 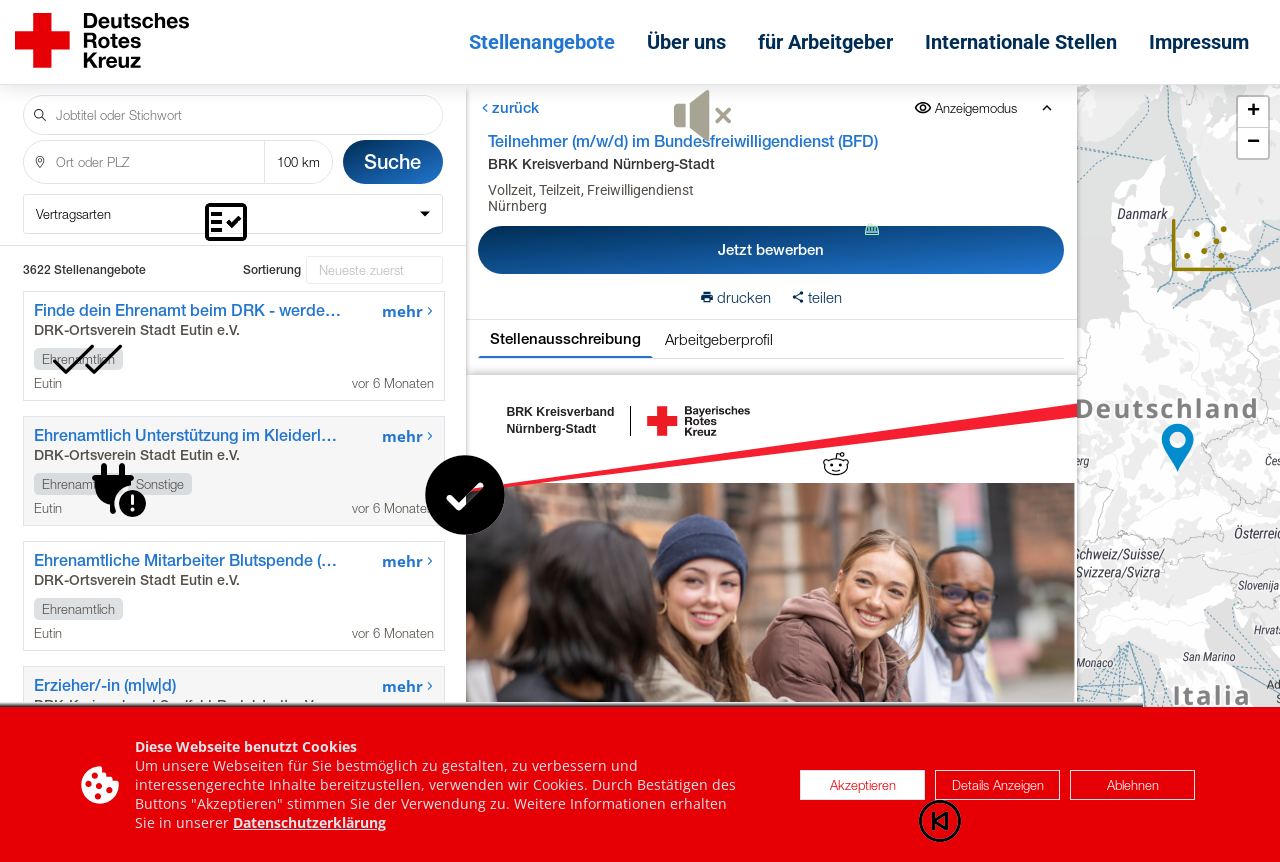 What do you see at coordinates (701, 115) in the screenshot?
I see `mute audio` at bounding box center [701, 115].